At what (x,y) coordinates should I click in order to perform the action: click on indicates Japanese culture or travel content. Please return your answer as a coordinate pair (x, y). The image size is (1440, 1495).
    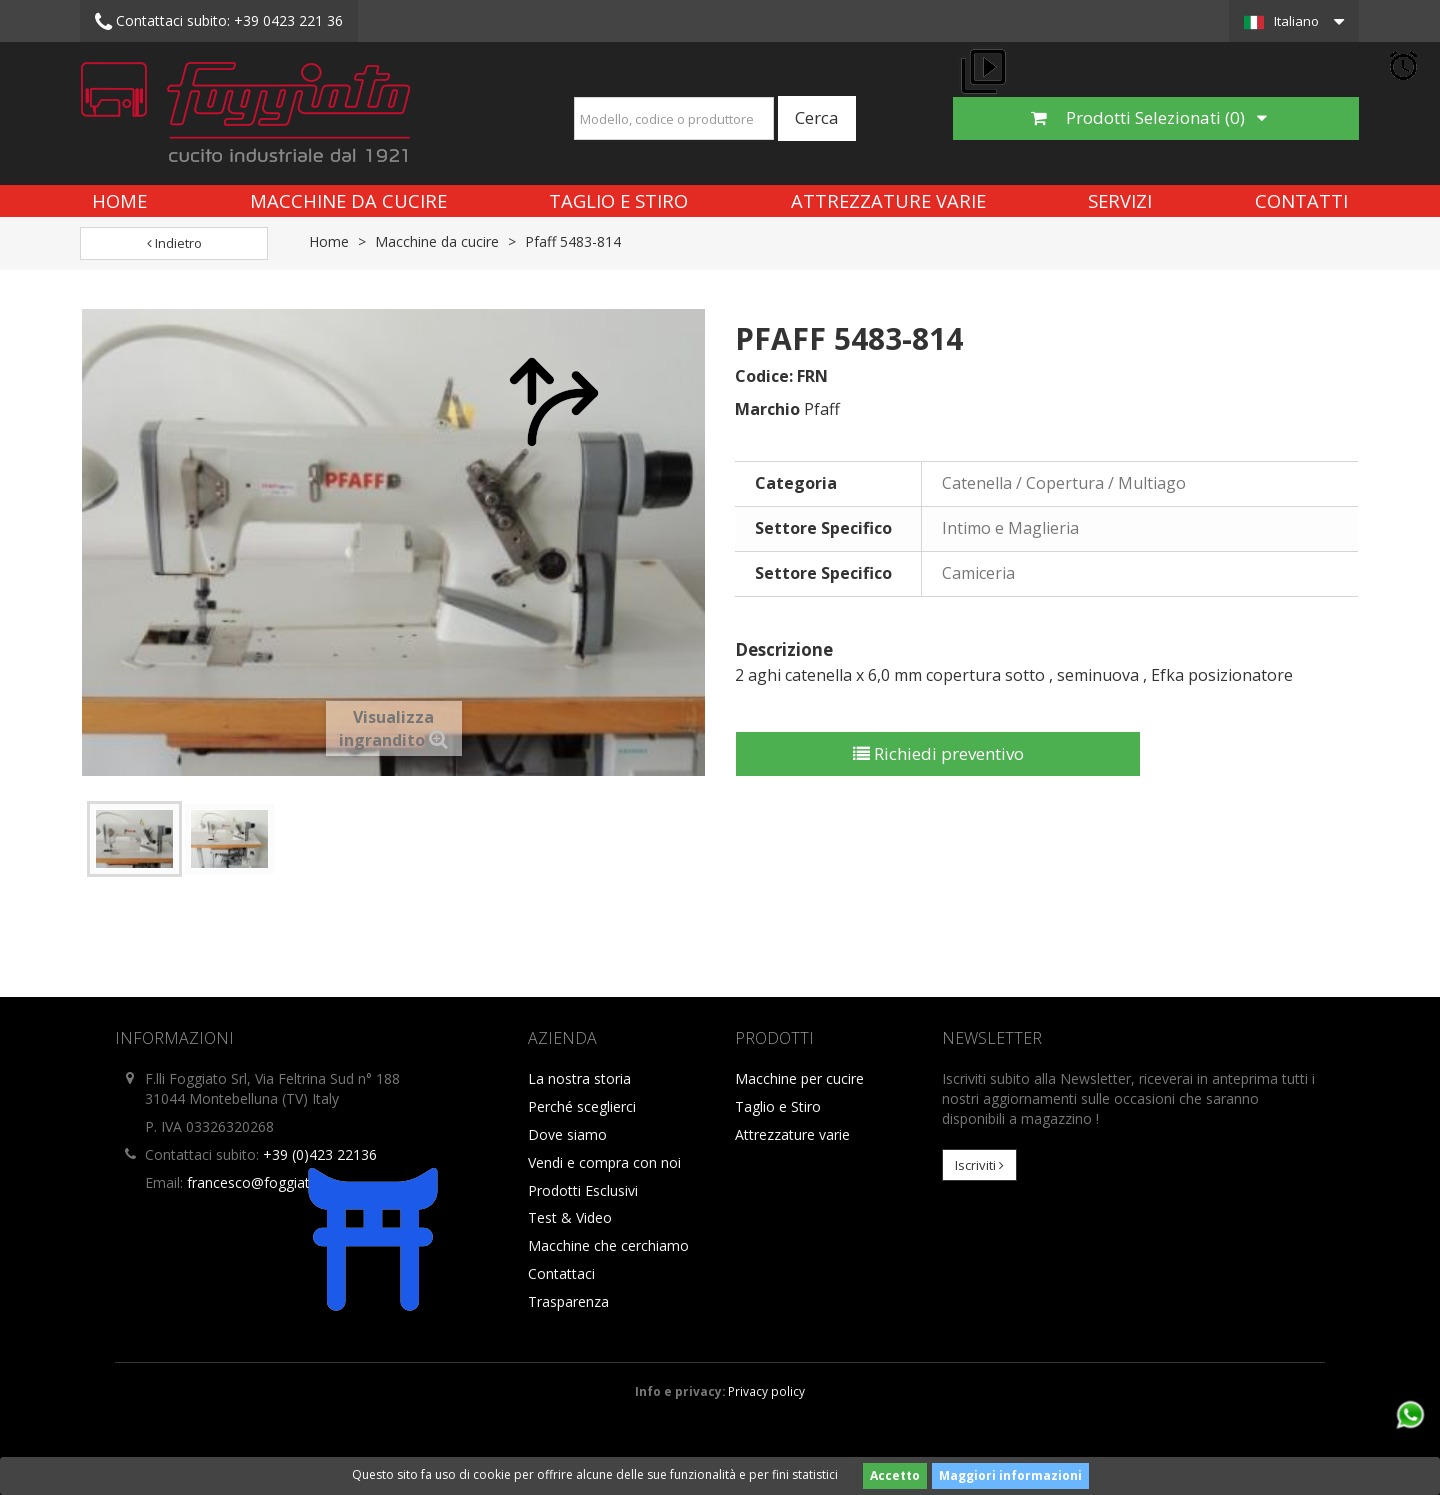
    Looking at the image, I should click on (373, 1237).